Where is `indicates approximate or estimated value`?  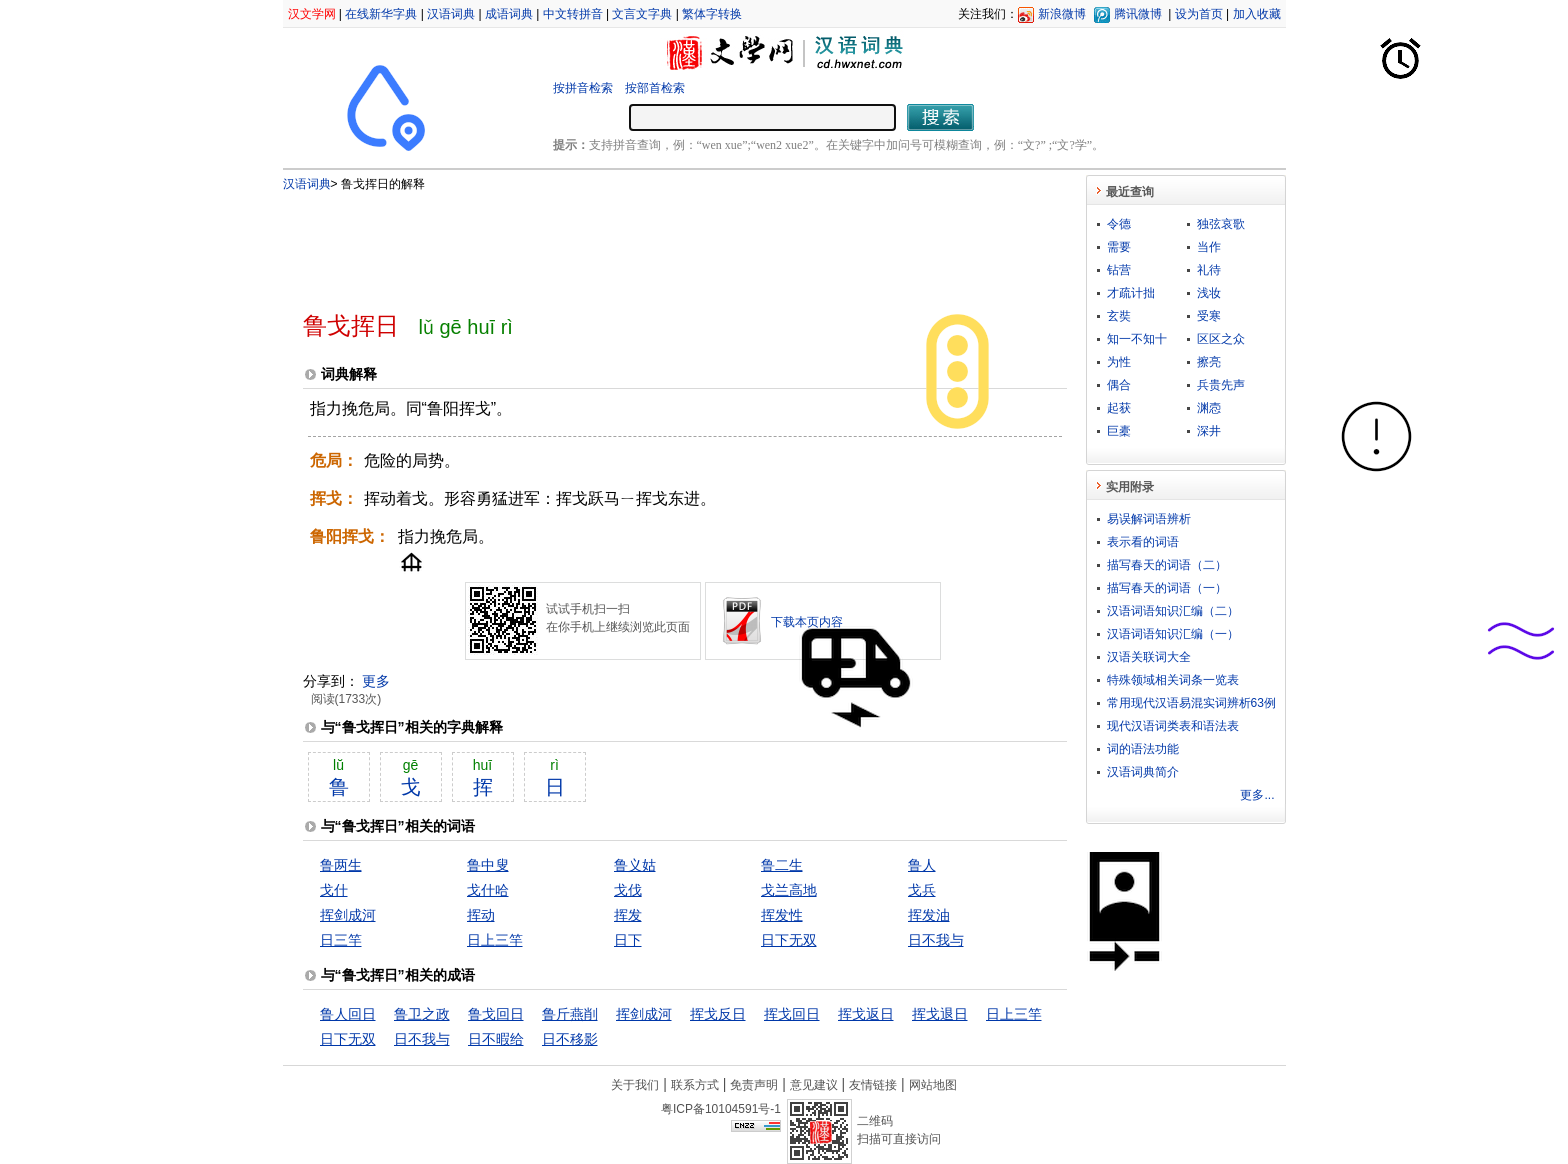 indicates approximate or estimated value is located at coordinates (1521, 641).